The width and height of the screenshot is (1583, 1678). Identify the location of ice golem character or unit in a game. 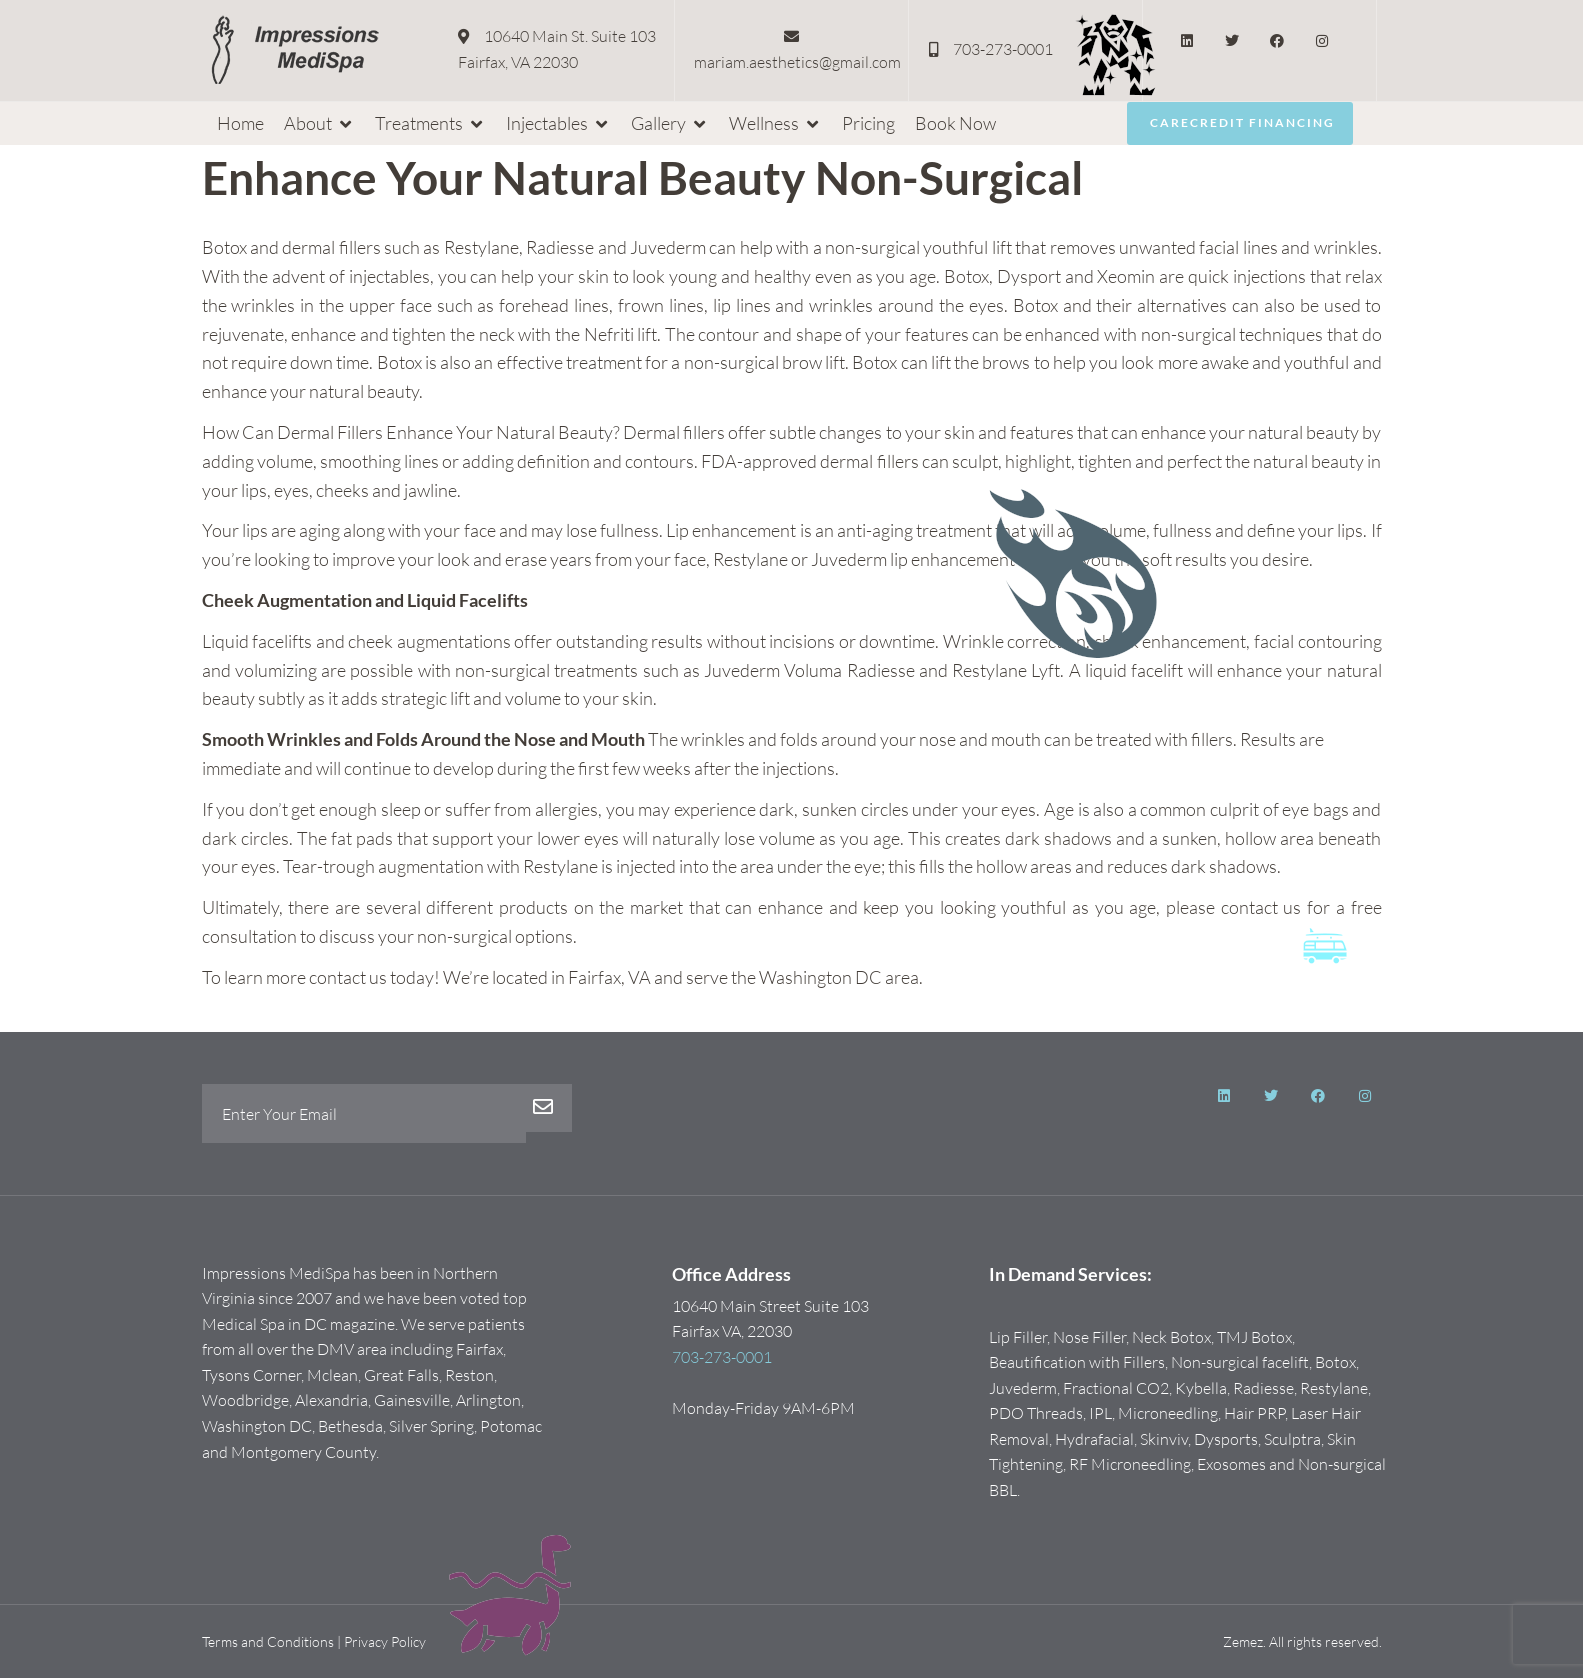
(1115, 54).